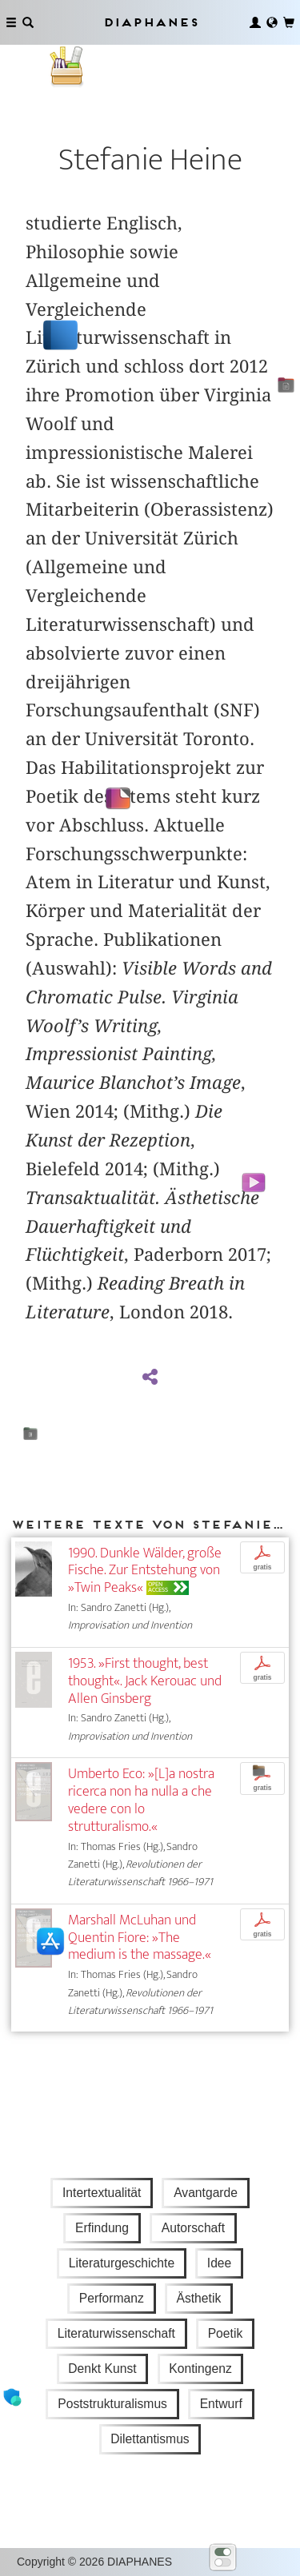  What do you see at coordinates (286, 385) in the screenshot?
I see `open your documents folder` at bounding box center [286, 385].